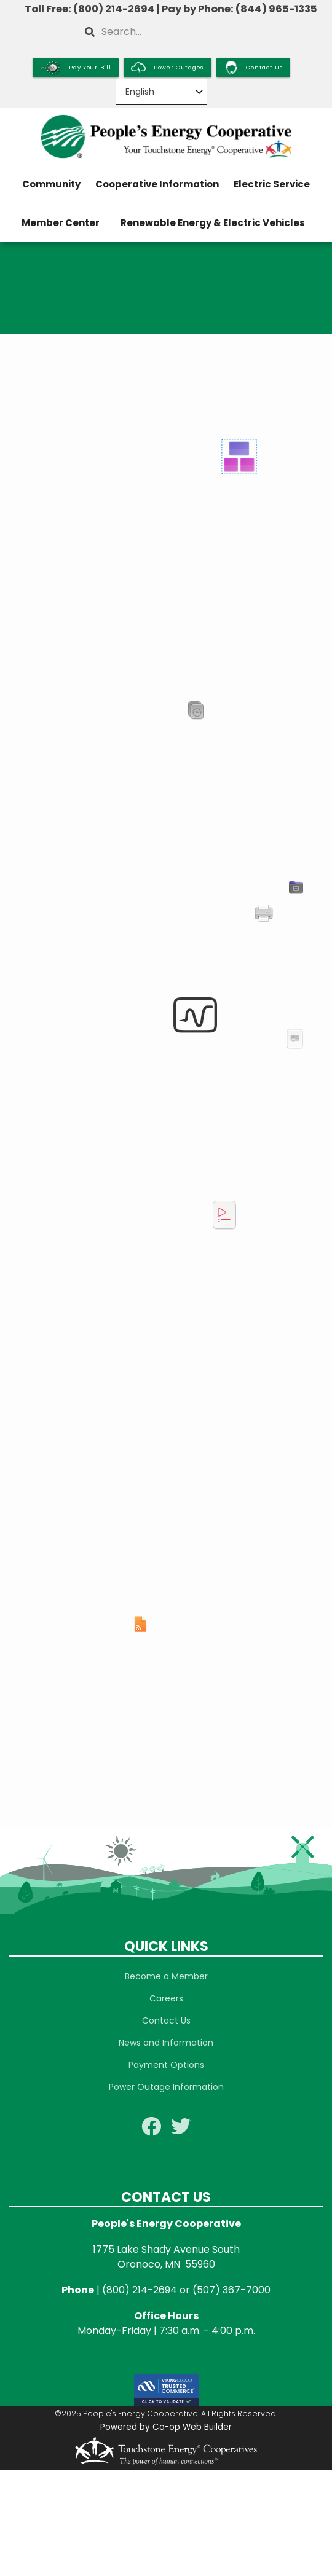 The width and height of the screenshot is (332, 2576). Describe the element at coordinates (294, 1039) in the screenshot. I see `a SAMI subtitle or caption file` at that location.